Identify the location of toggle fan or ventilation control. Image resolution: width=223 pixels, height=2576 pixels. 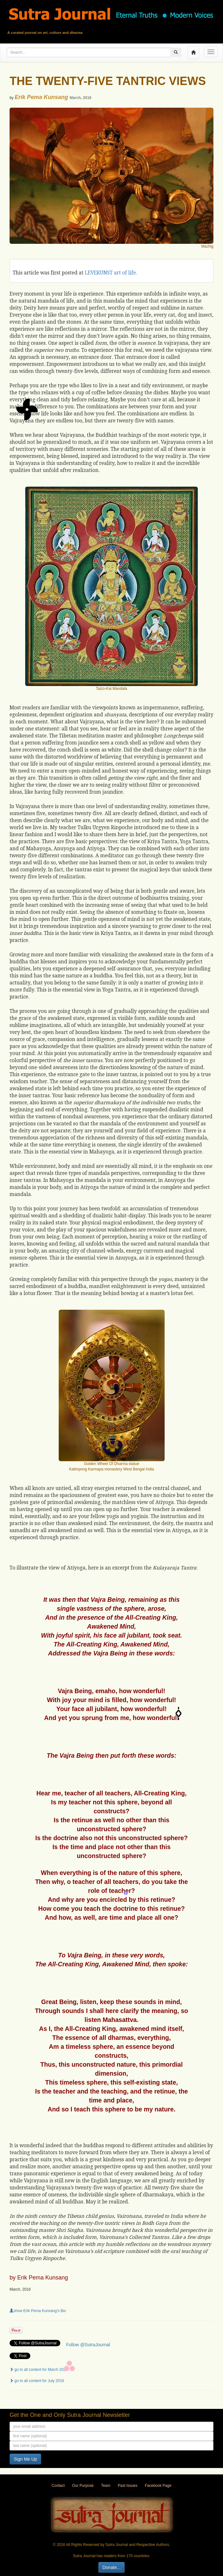
(27, 409).